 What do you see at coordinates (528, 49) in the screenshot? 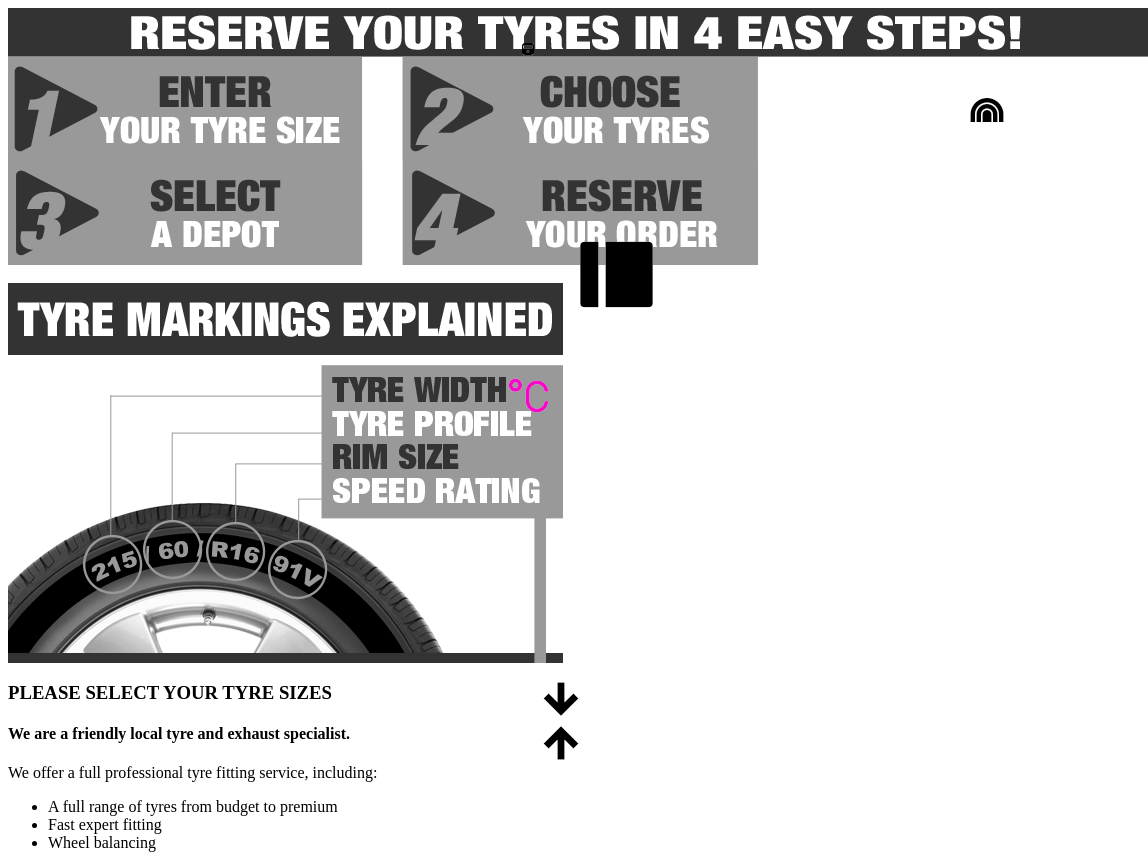
I see `view train schedules or routes` at bounding box center [528, 49].